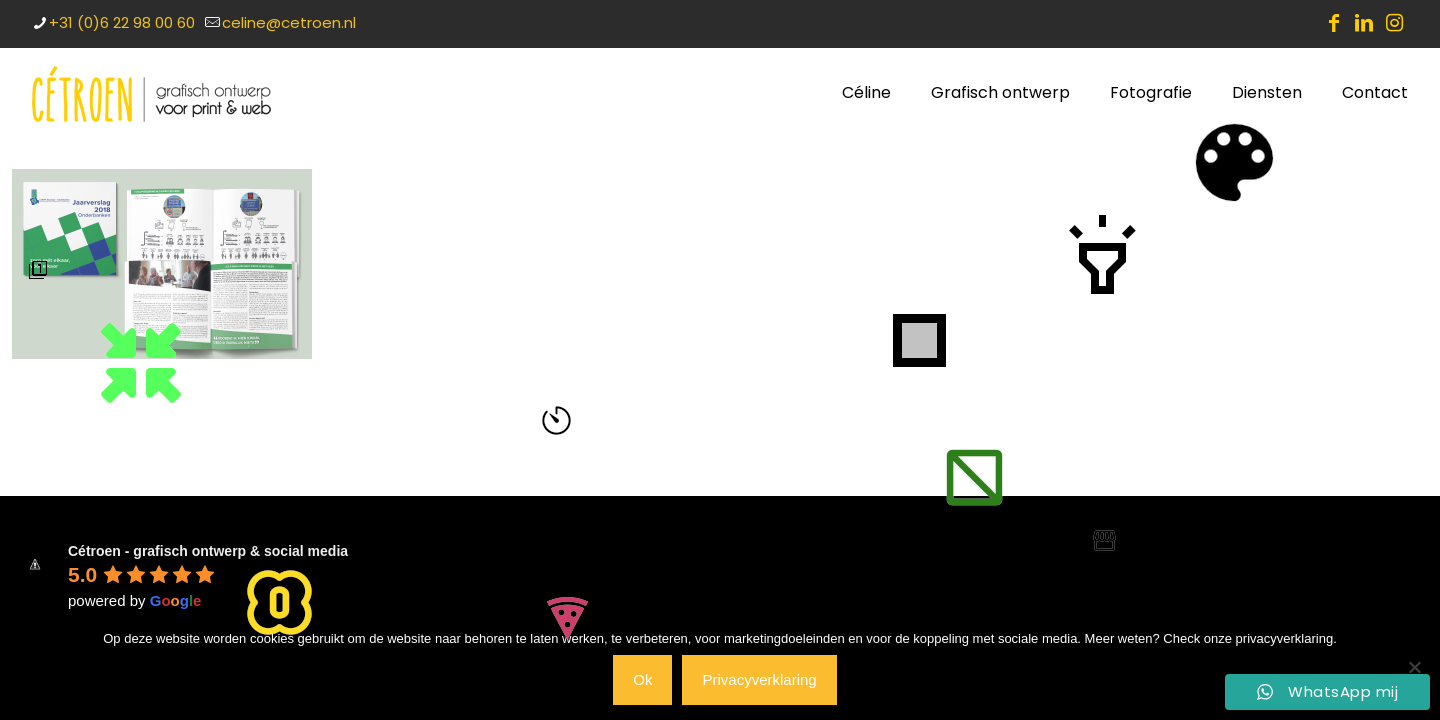 The height and width of the screenshot is (720, 1440). I want to click on placeholder for missing or unavailable content, so click(974, 477).